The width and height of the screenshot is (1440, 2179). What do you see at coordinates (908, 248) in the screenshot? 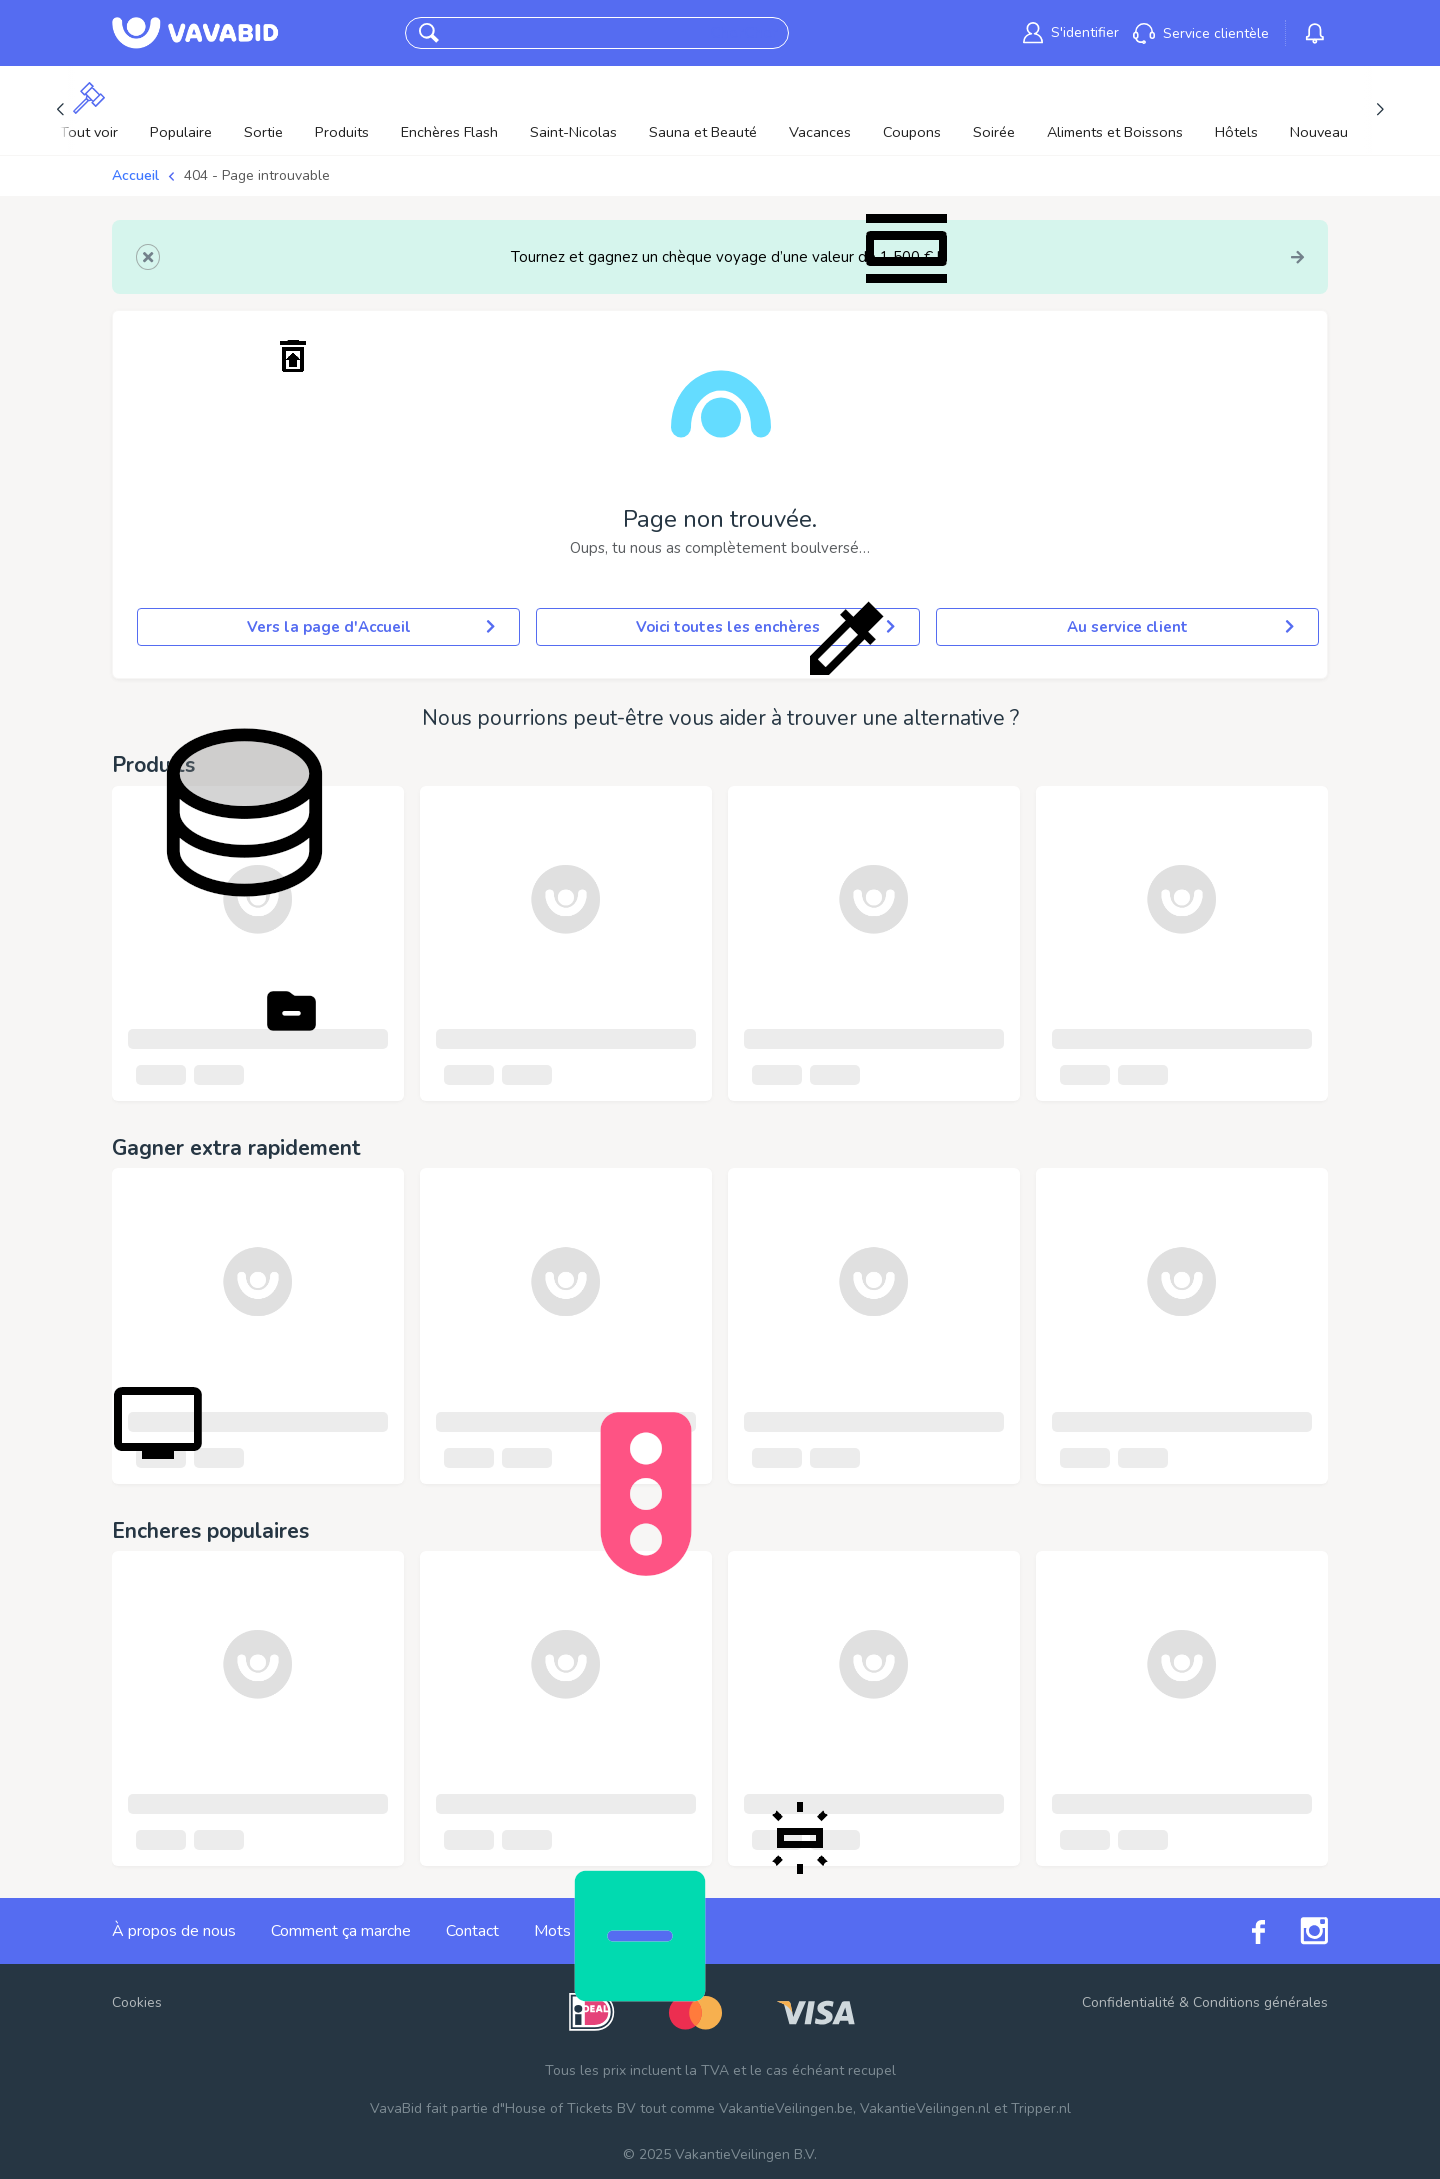
I see `switch to day view in calendar` at bounding box center [908, 248].